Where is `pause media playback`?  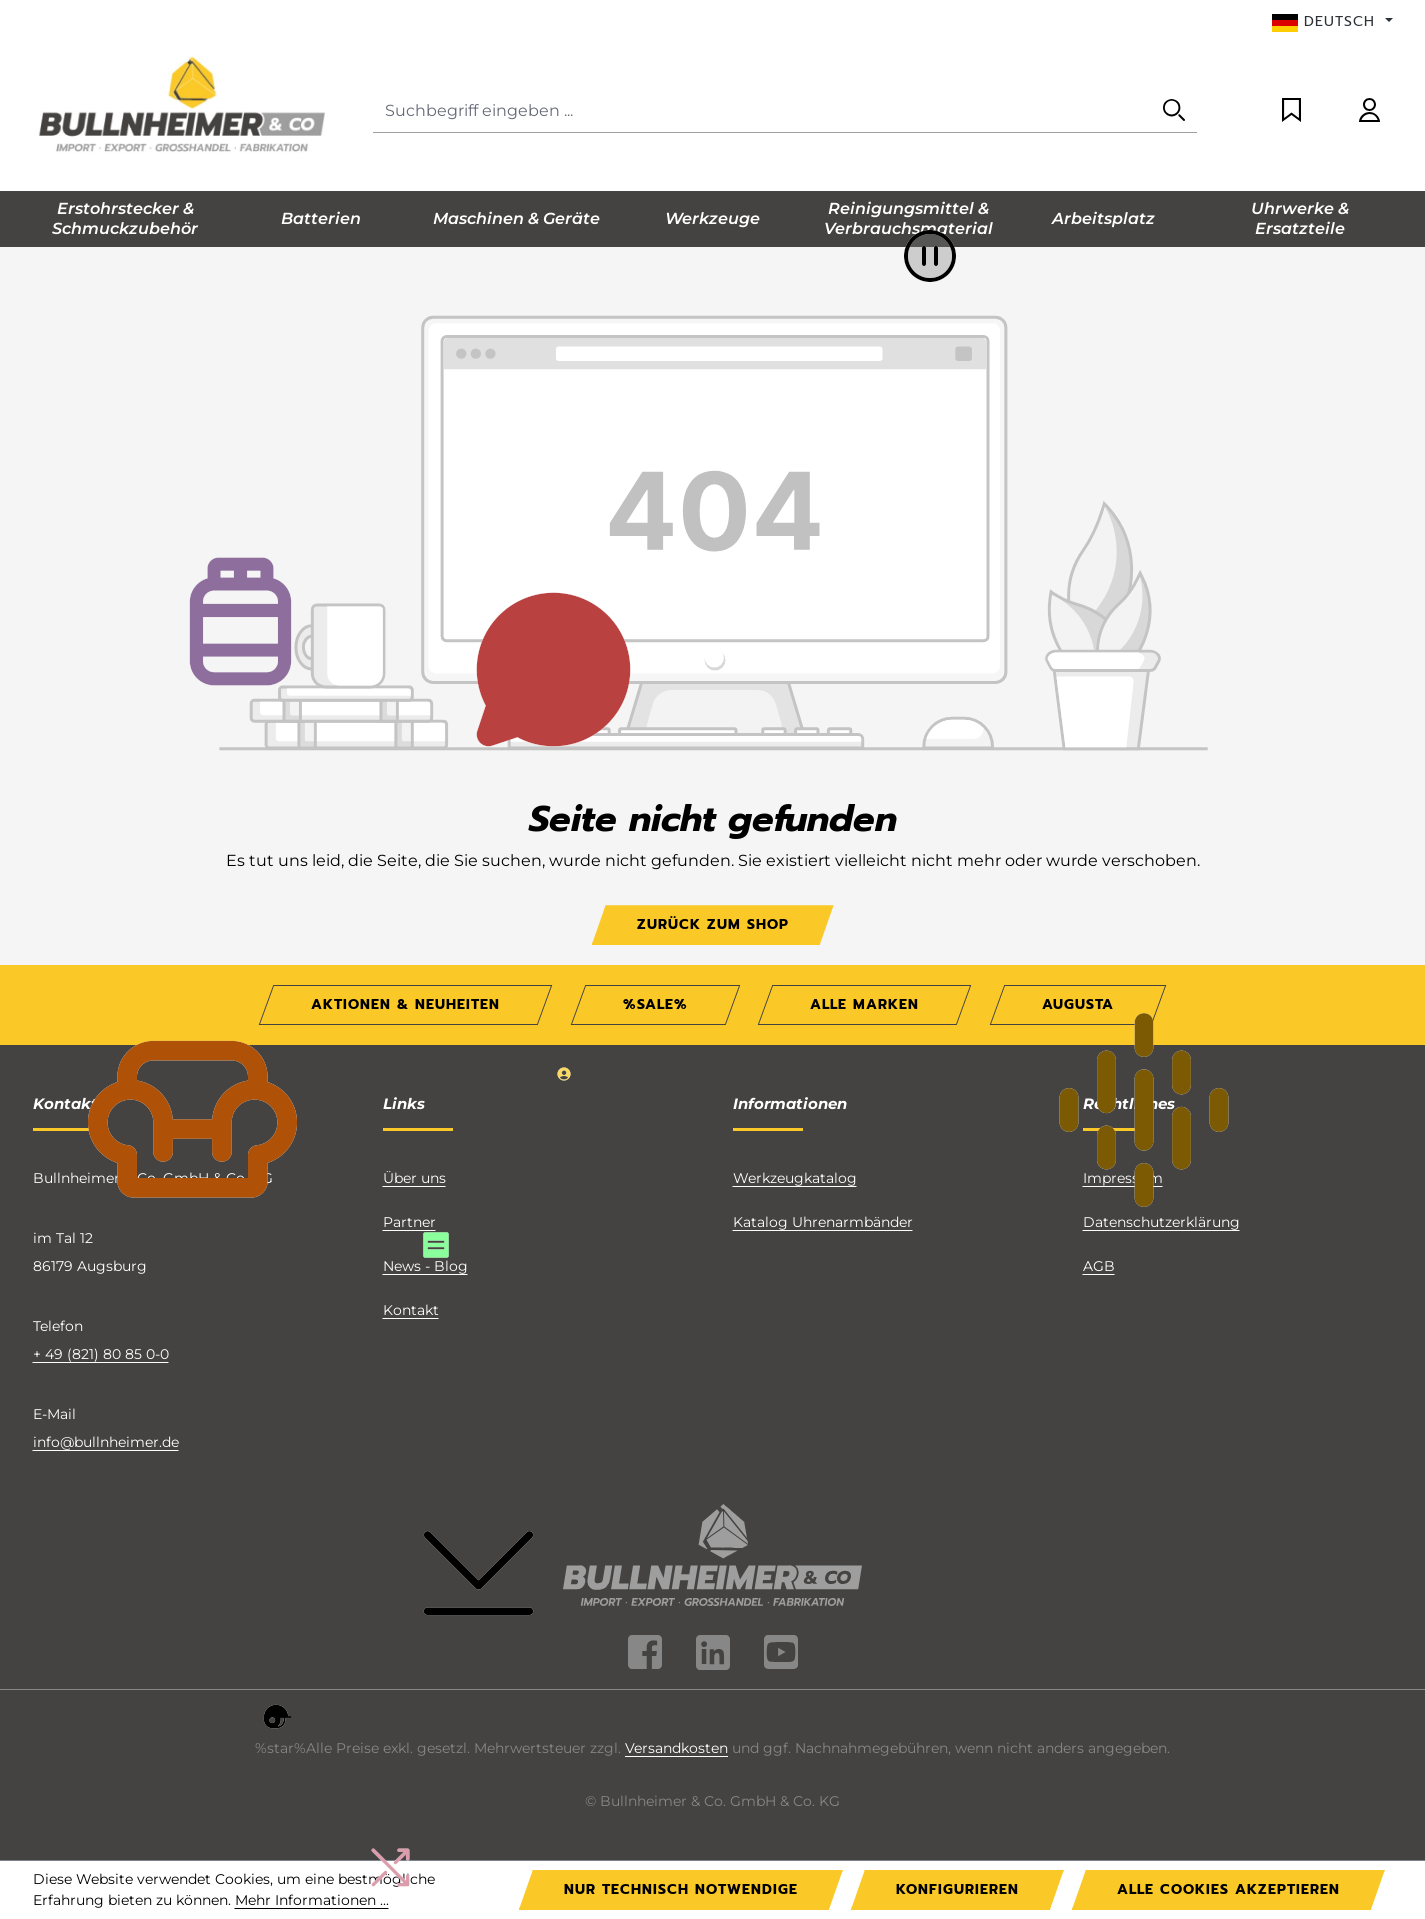 pause media playback is located at coordinates (930, 256).